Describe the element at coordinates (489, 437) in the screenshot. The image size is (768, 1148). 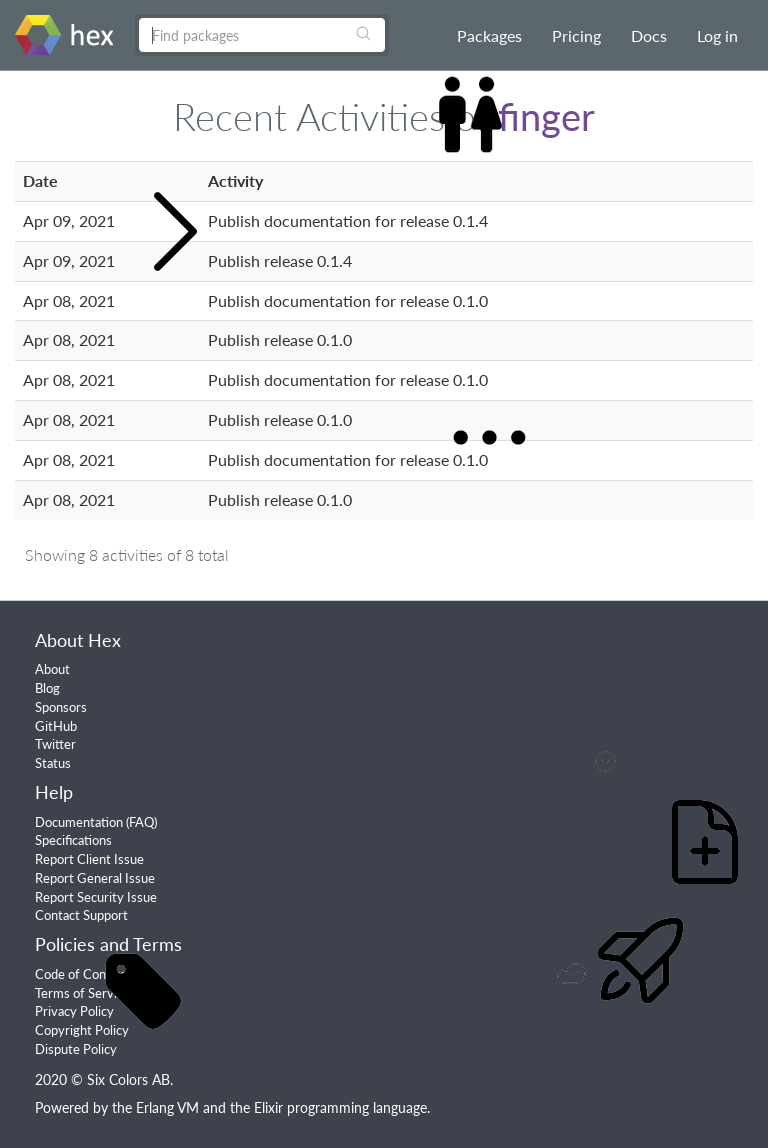
I see `view more options` at that location.